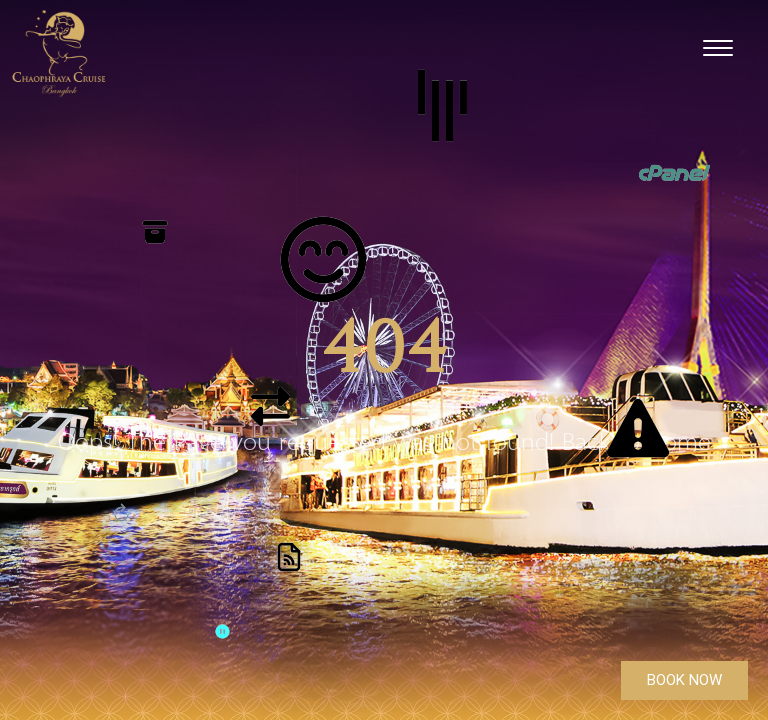 Image resolution: width=768 pixels, height=720 pixels. I want to click on swap or exchange items, so click(270, 406).